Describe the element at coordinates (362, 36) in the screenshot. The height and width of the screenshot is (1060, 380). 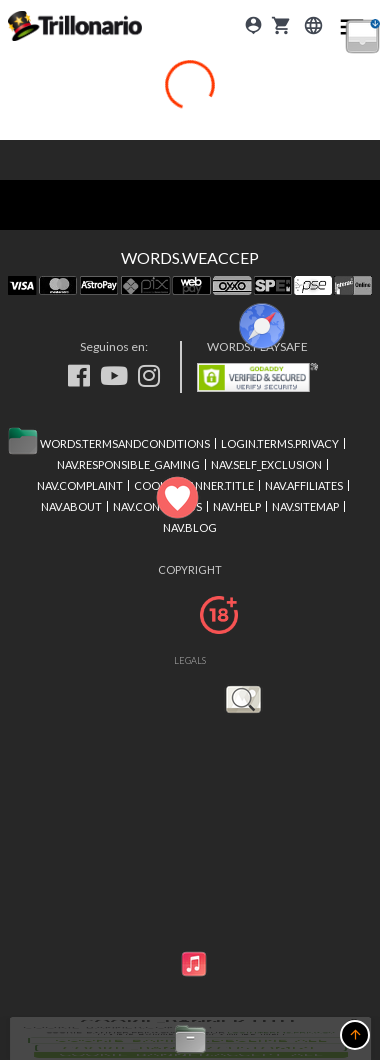
I see `open your email inbox` at that location.